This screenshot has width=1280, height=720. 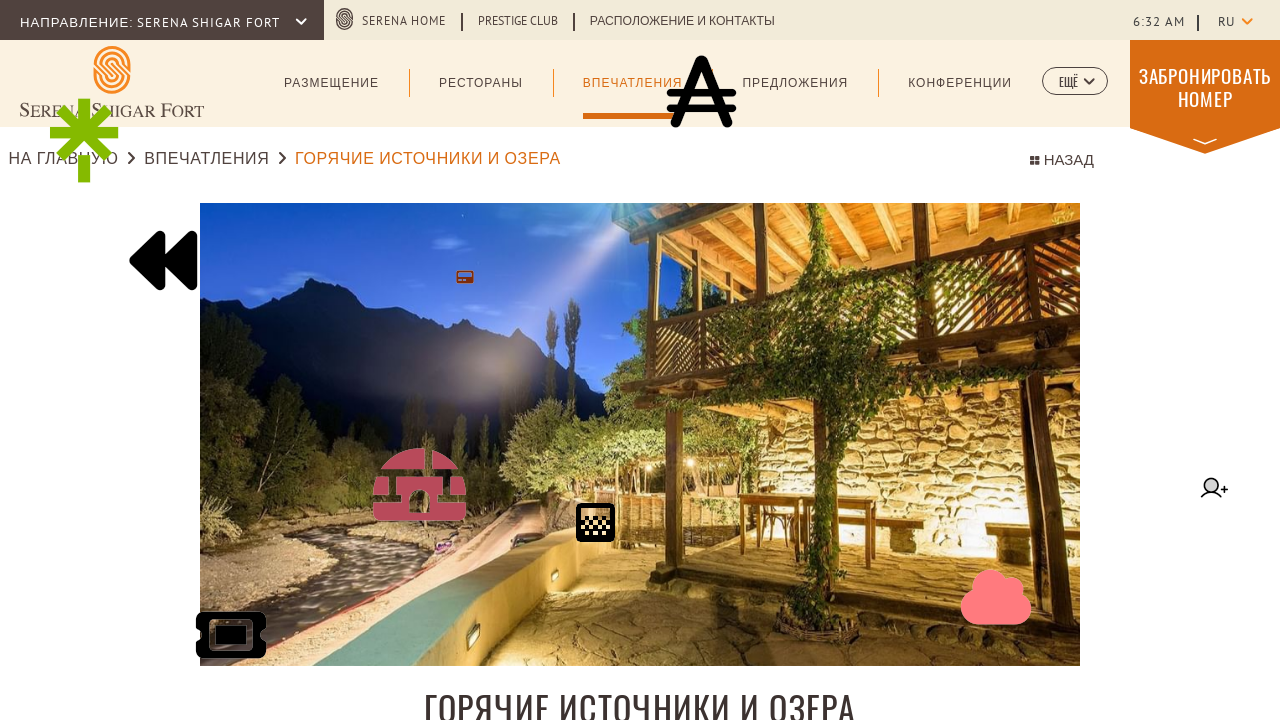 I want to click on apply a gradient effect to an image, so click(x=595, y=522).